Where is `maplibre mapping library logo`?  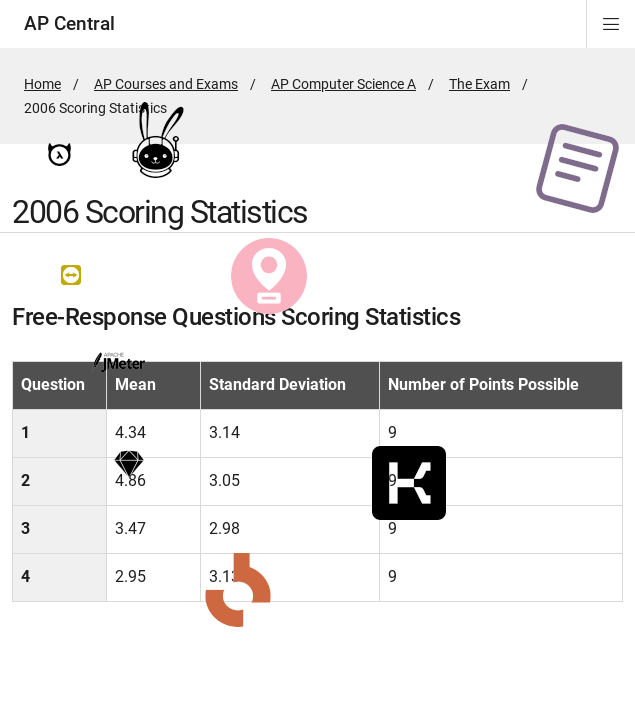 maplibre mapping library logo is located at coordinates (269, 276).